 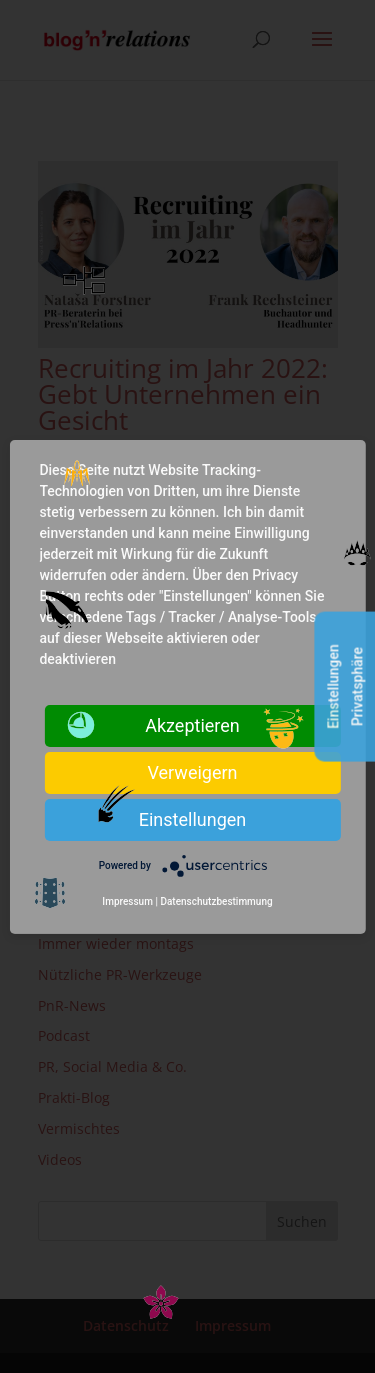 What do you see at coordinates (161, 1302) in the screenshot?
I see `jasmine flower icon for aromatherapy or fragrance settings` at bounding box center [161, 1302].